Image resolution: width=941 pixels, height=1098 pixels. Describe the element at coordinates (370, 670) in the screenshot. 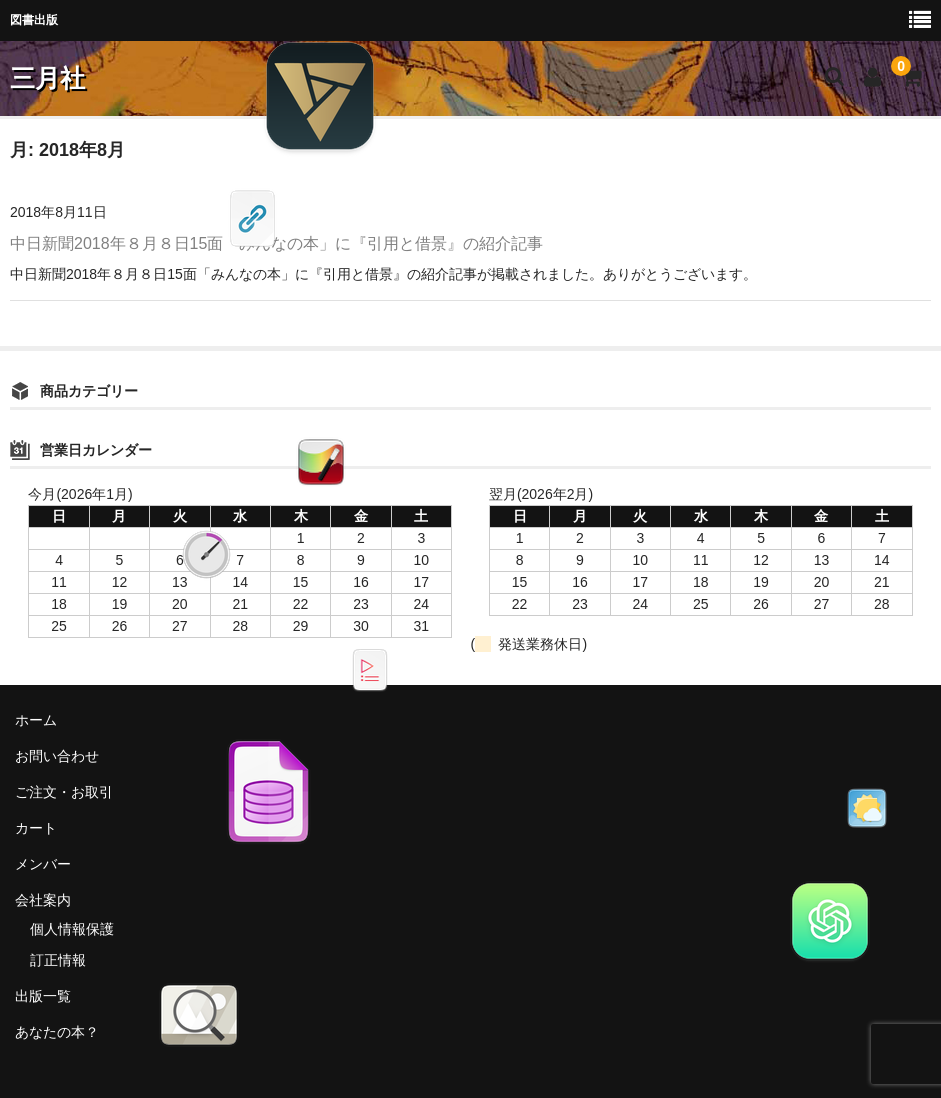

I see `open a playlist file` at that location.